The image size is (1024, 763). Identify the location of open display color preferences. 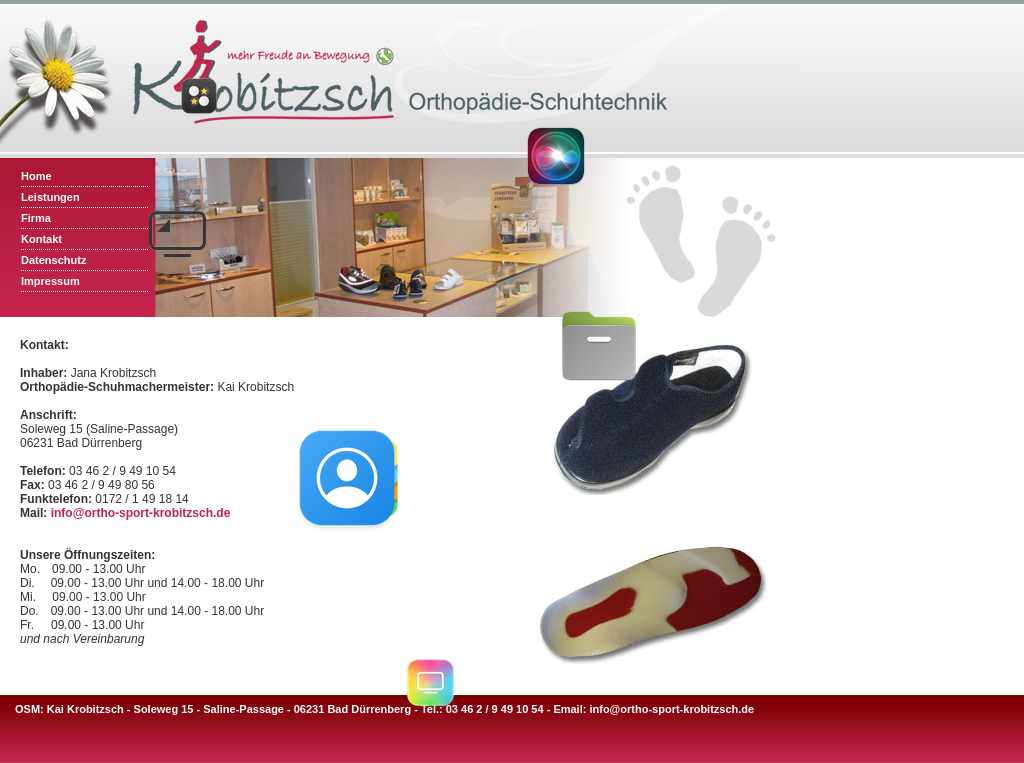
(430, 683).